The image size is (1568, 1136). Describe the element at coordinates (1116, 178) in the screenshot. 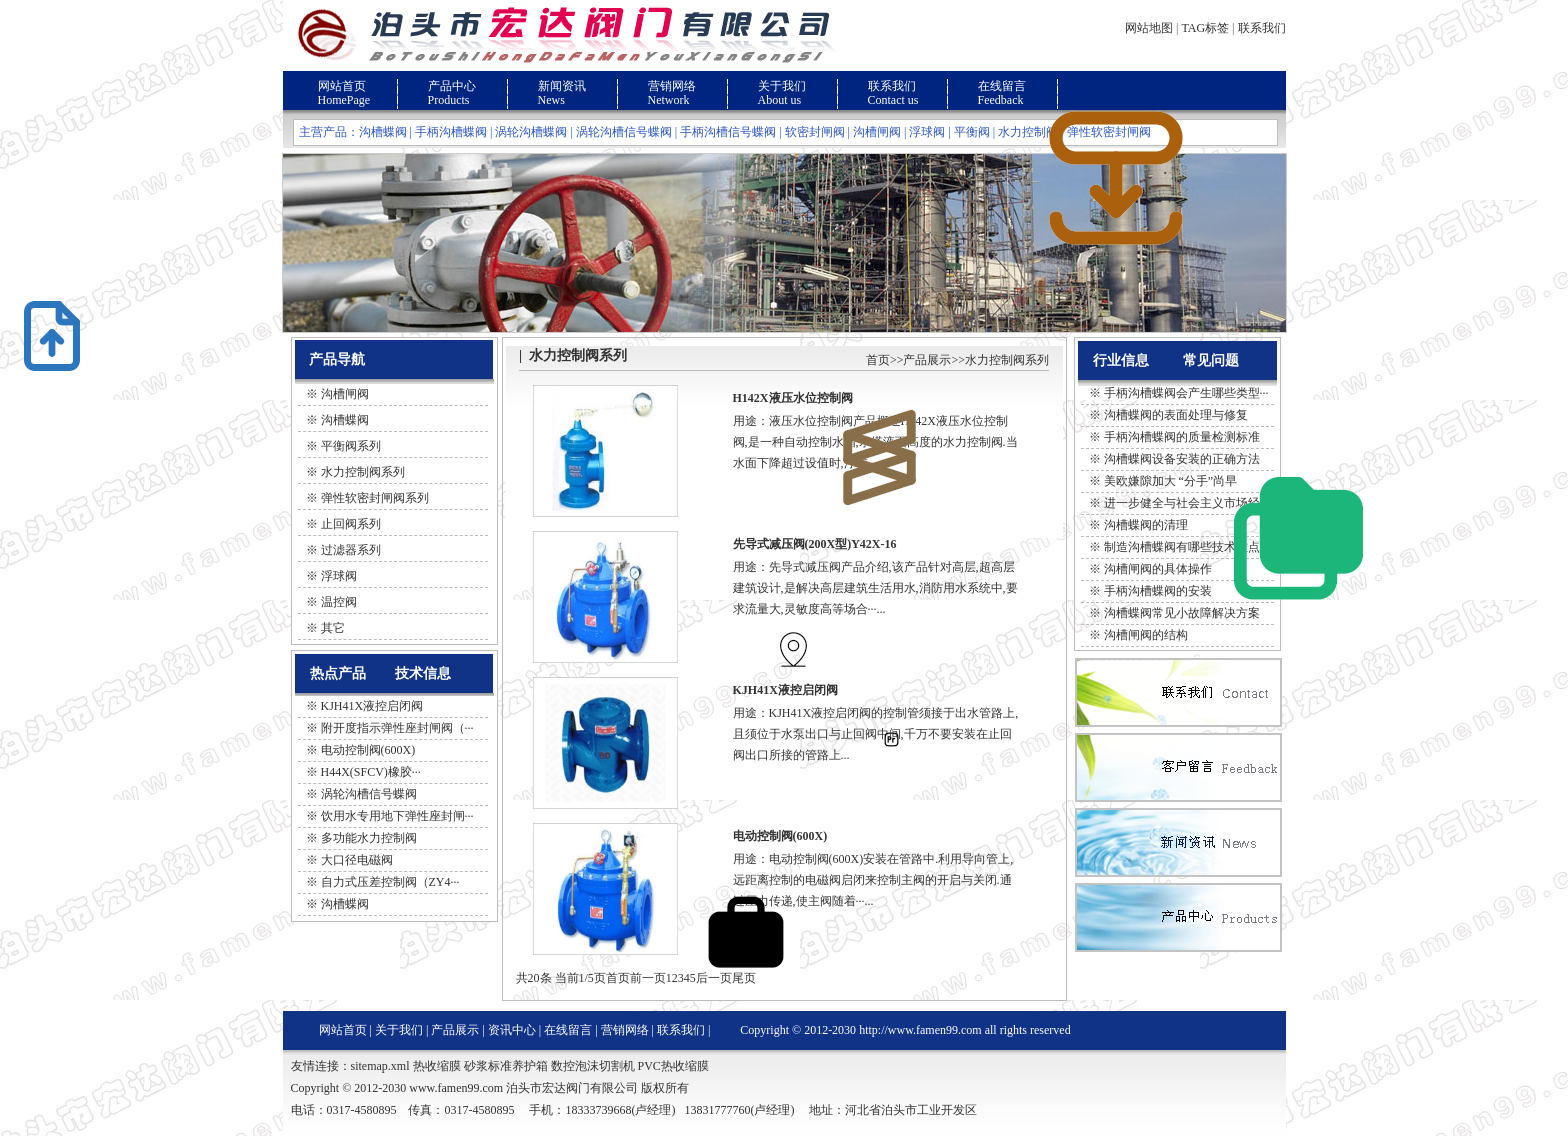

I see `move element to bottom of layout` at that location.